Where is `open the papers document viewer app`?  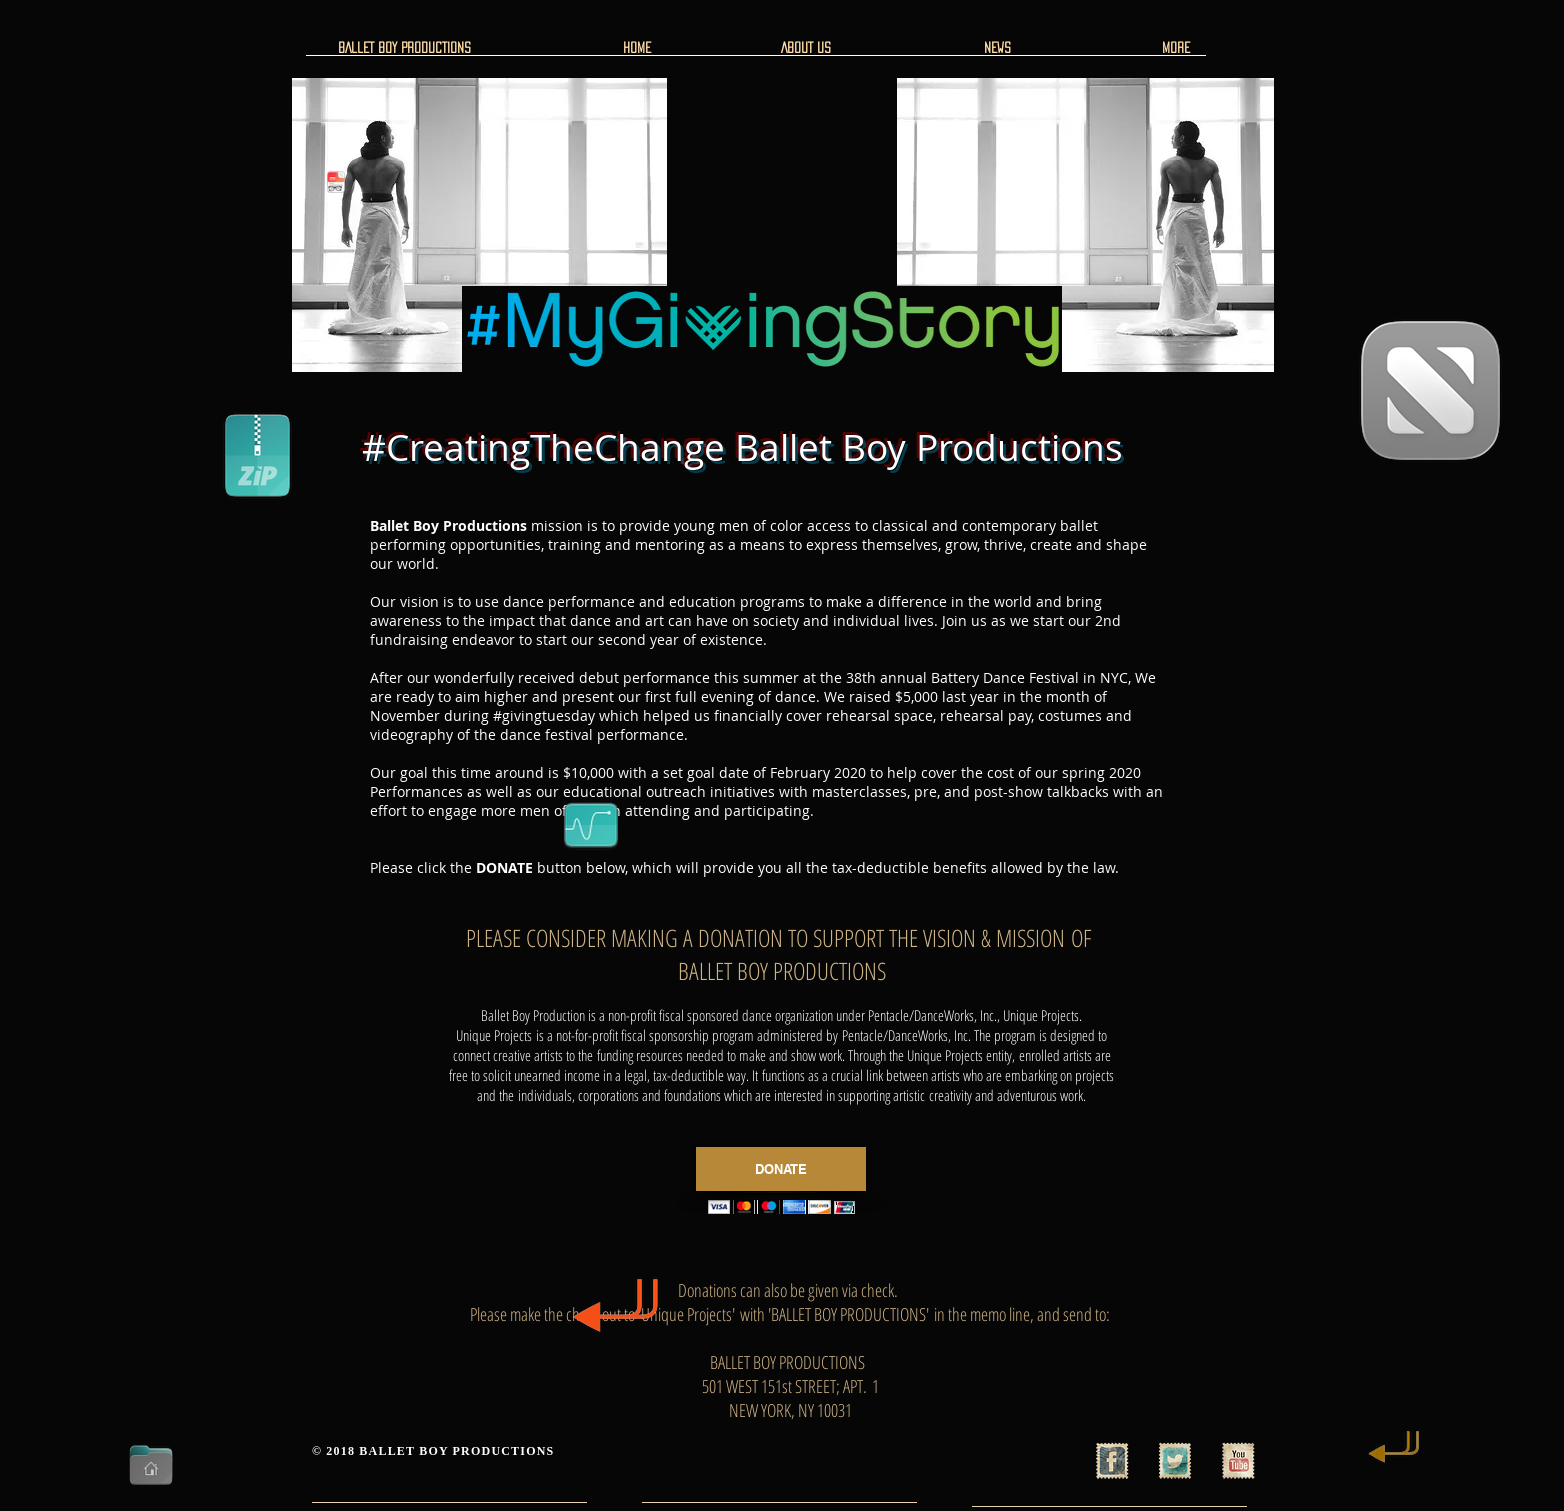
open the papers document viewer app is located at coordinates (336, 182).